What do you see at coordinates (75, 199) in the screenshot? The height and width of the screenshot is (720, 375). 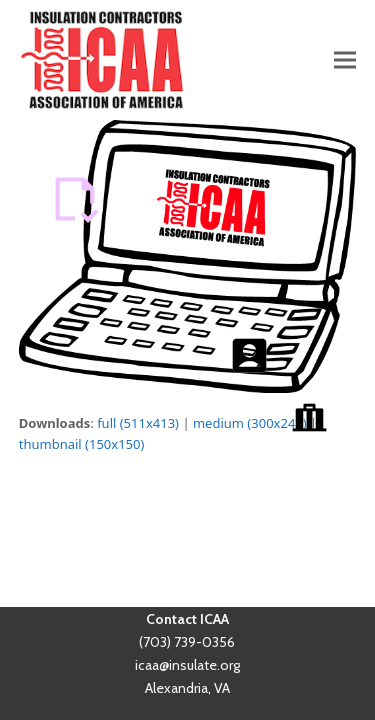 I see `file successfully uploaded or verified` at bounding box center [75, 199].